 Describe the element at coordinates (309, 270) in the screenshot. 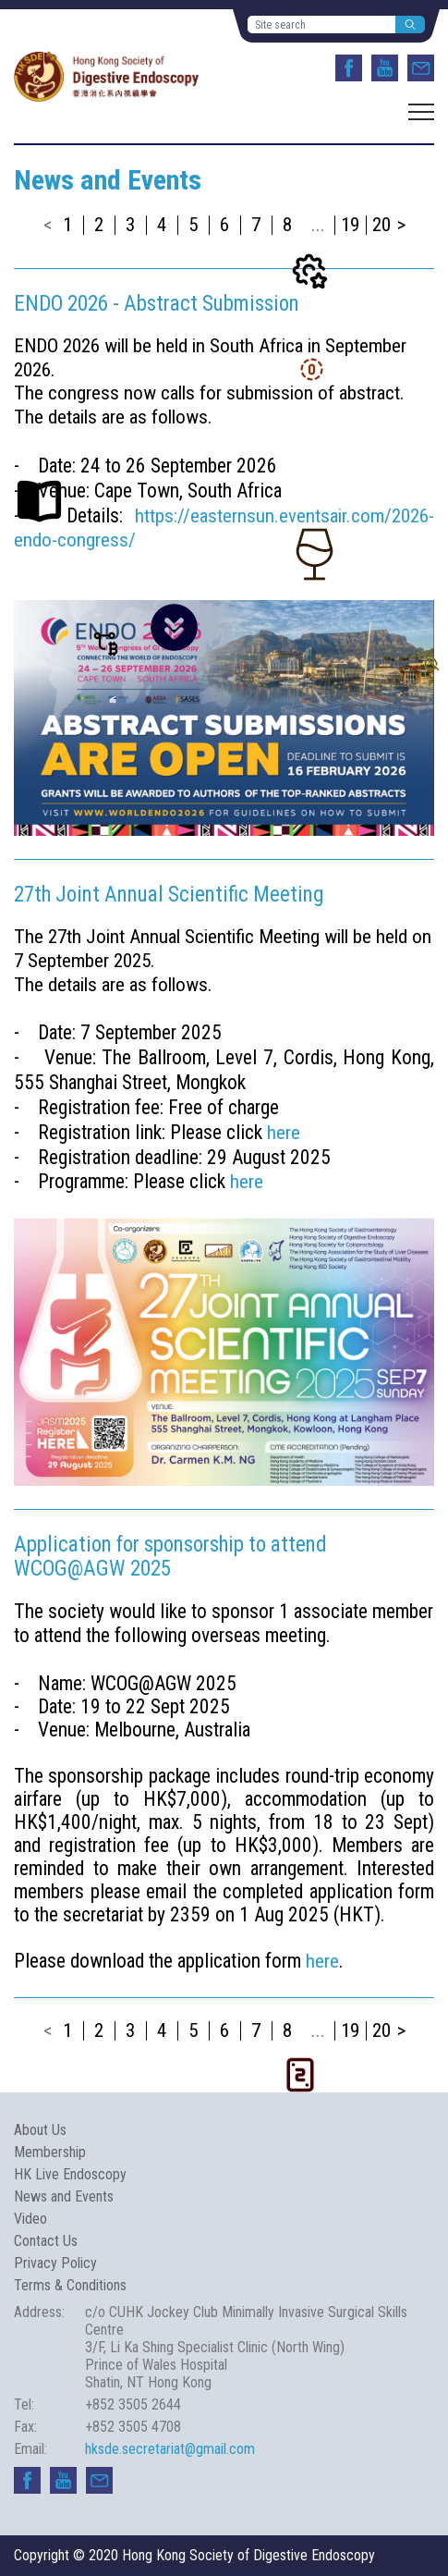

I see `access favorite or starred settings` at that location.